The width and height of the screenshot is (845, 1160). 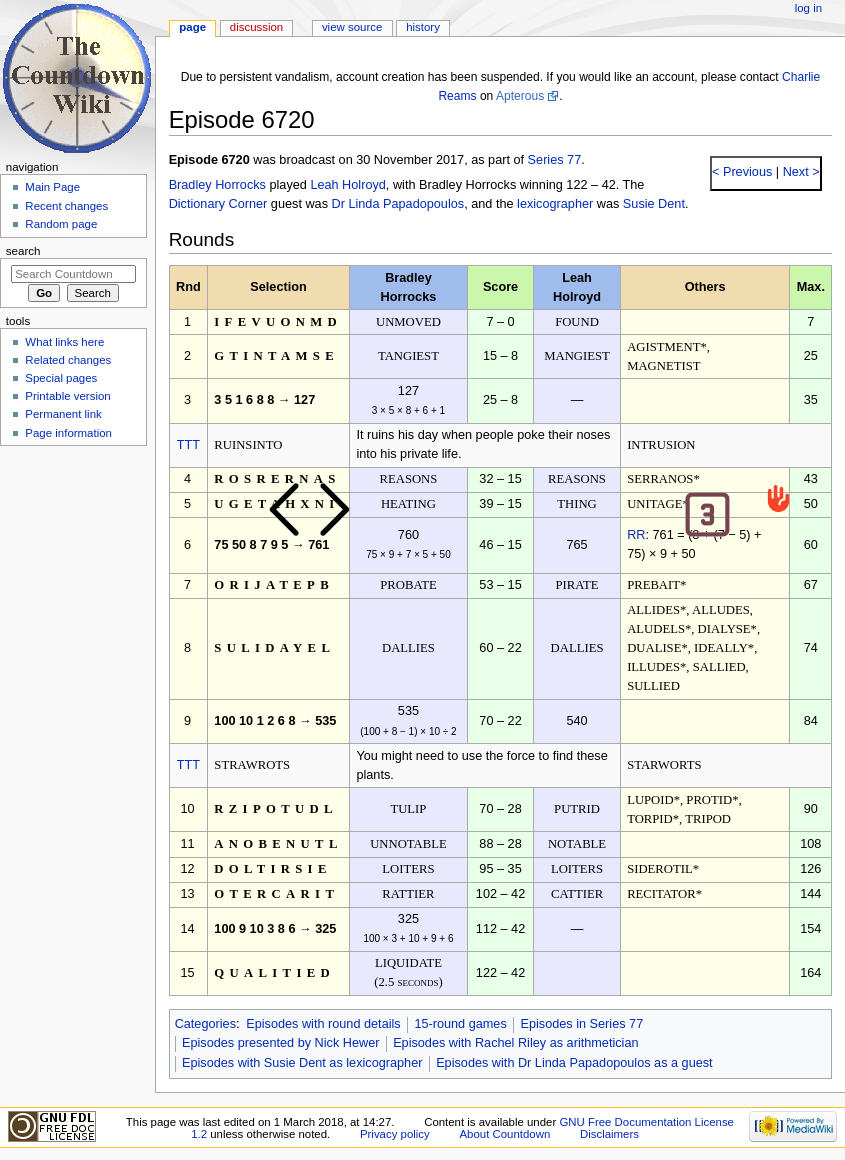 What do you see at coordinates (309, 509) in the screenshot?
I see `view source code` at bounding box center [309, 509].